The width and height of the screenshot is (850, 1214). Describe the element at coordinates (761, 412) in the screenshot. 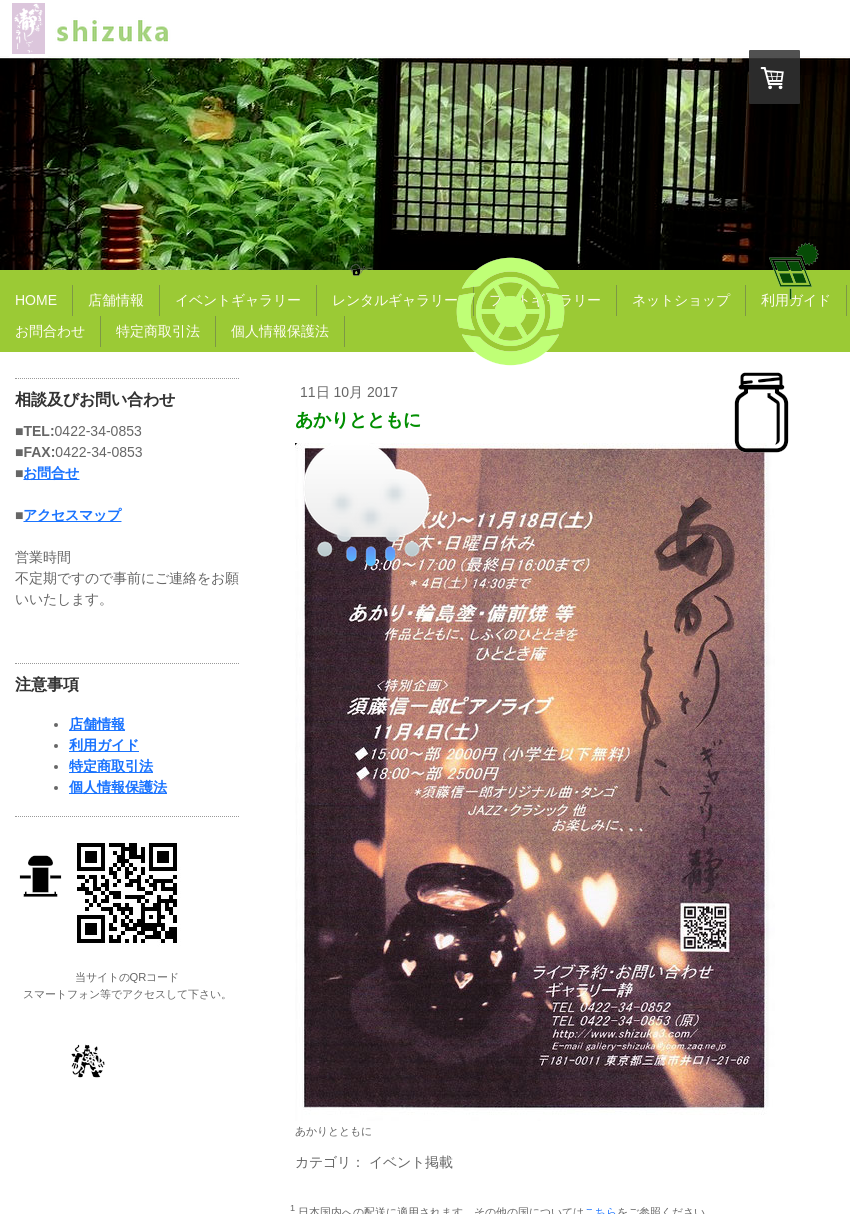

I see `access preserved items or storage` at that location.